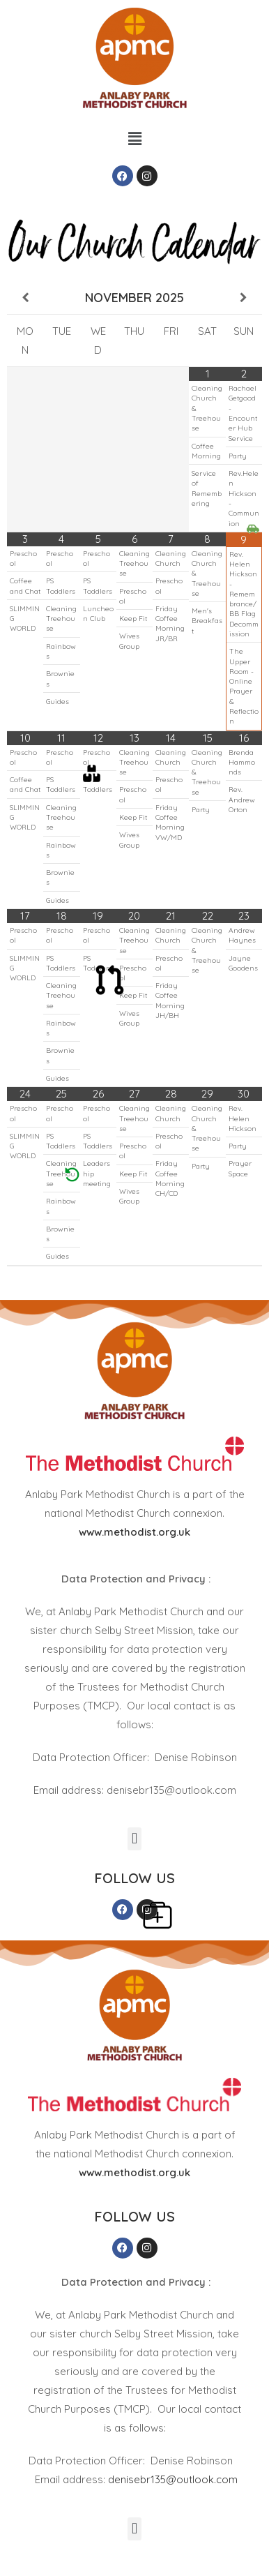 This screenshot has height=2576, width=269. What do you see at coordinates (157, 1915) in the screenshot?
I see `access health or medical features` at bounding box center [157, 1915].